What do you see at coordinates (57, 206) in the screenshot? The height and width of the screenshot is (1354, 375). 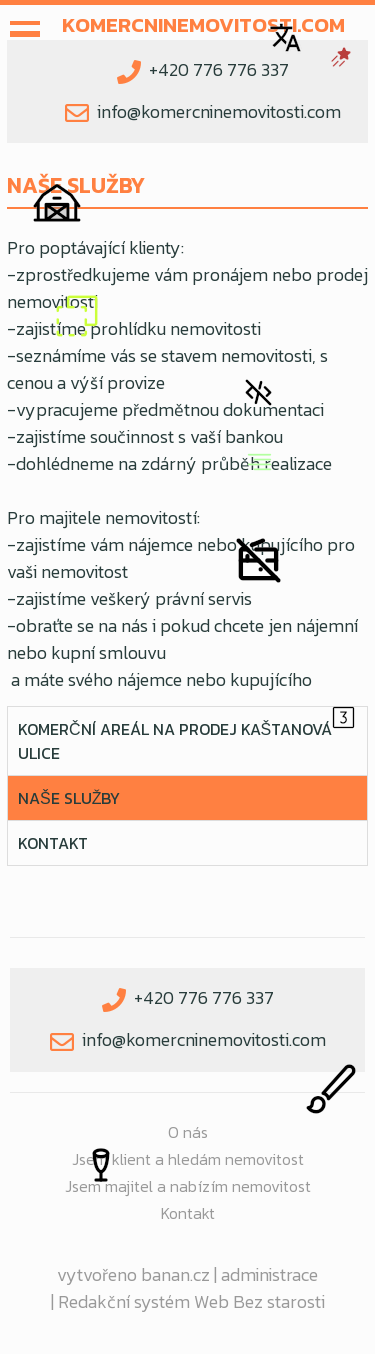 I see `access farm or agricultural settings` at bounding box center [57, 206].